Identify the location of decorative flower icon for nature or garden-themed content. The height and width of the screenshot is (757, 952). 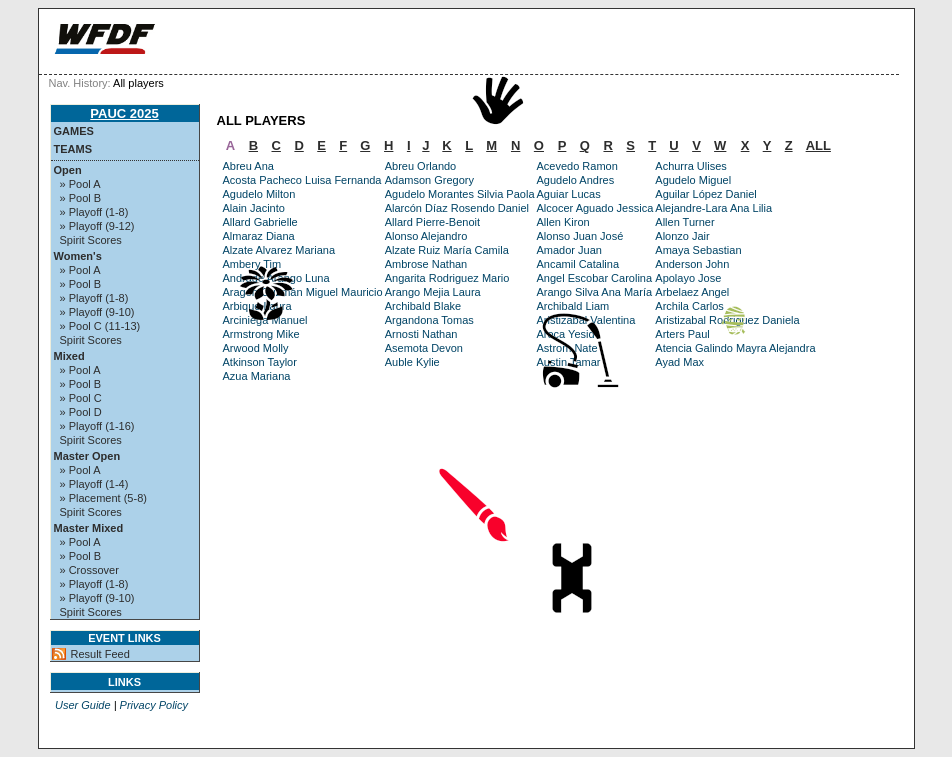
(266, 292).